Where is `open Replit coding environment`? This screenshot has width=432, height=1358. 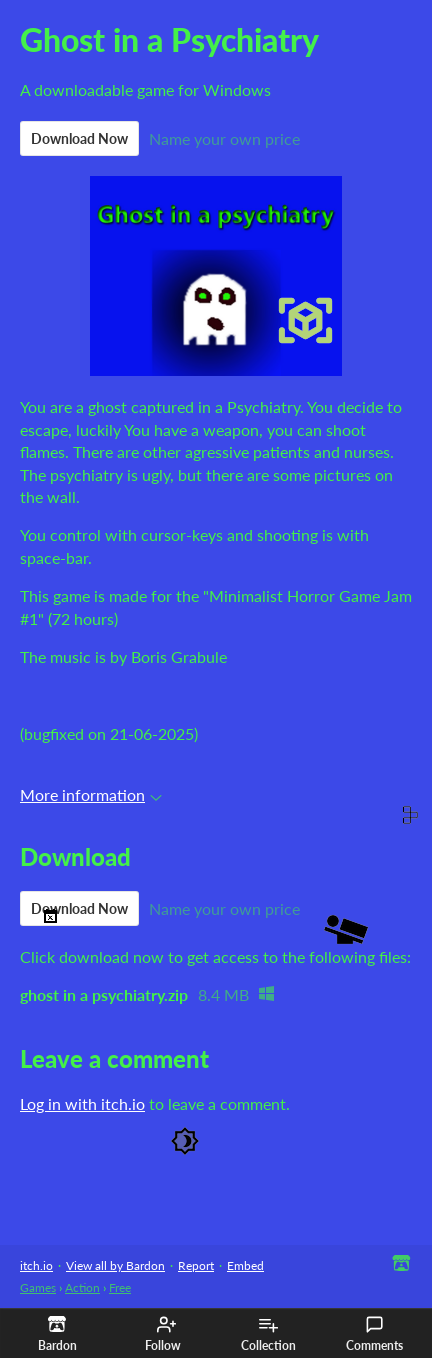
open Replit coding environment is located at coordinates (409, 815).